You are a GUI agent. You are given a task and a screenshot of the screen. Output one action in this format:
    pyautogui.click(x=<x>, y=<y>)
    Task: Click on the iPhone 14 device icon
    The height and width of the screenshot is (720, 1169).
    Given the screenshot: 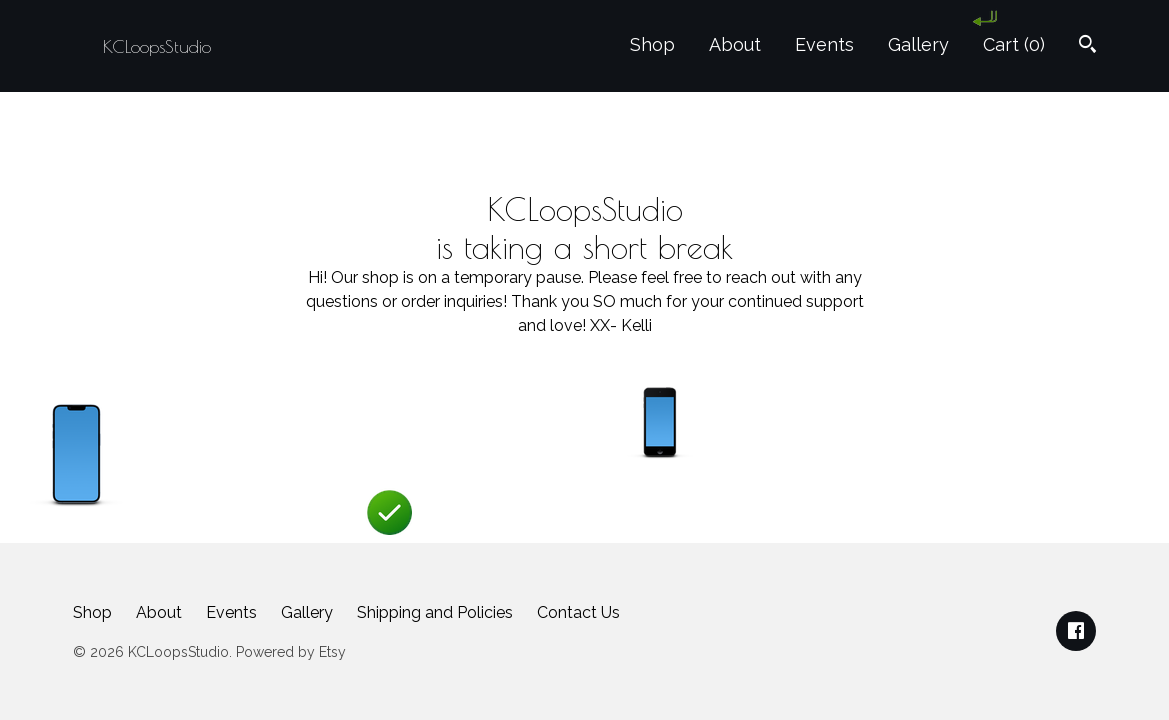 What is the action you would take?
    pyautogui.click(x=76, y=455)
    